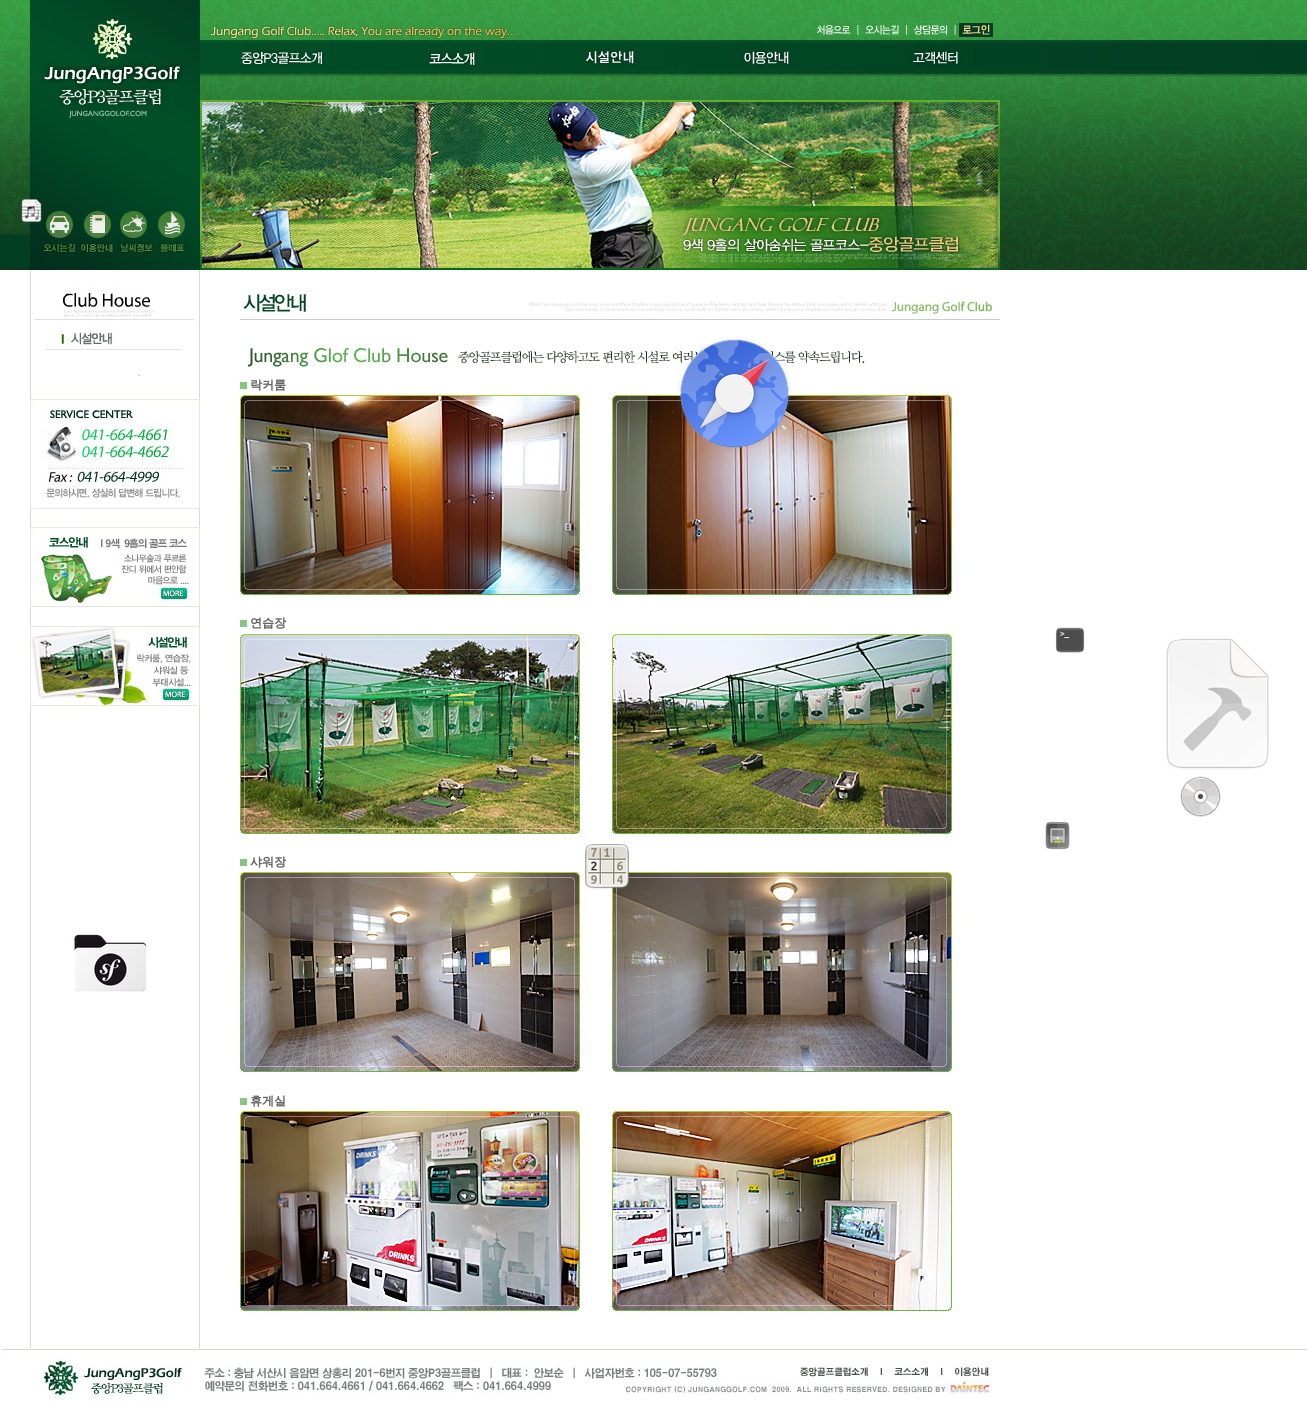  I want to click on an eMelody ringtone file, so click(31, 210).